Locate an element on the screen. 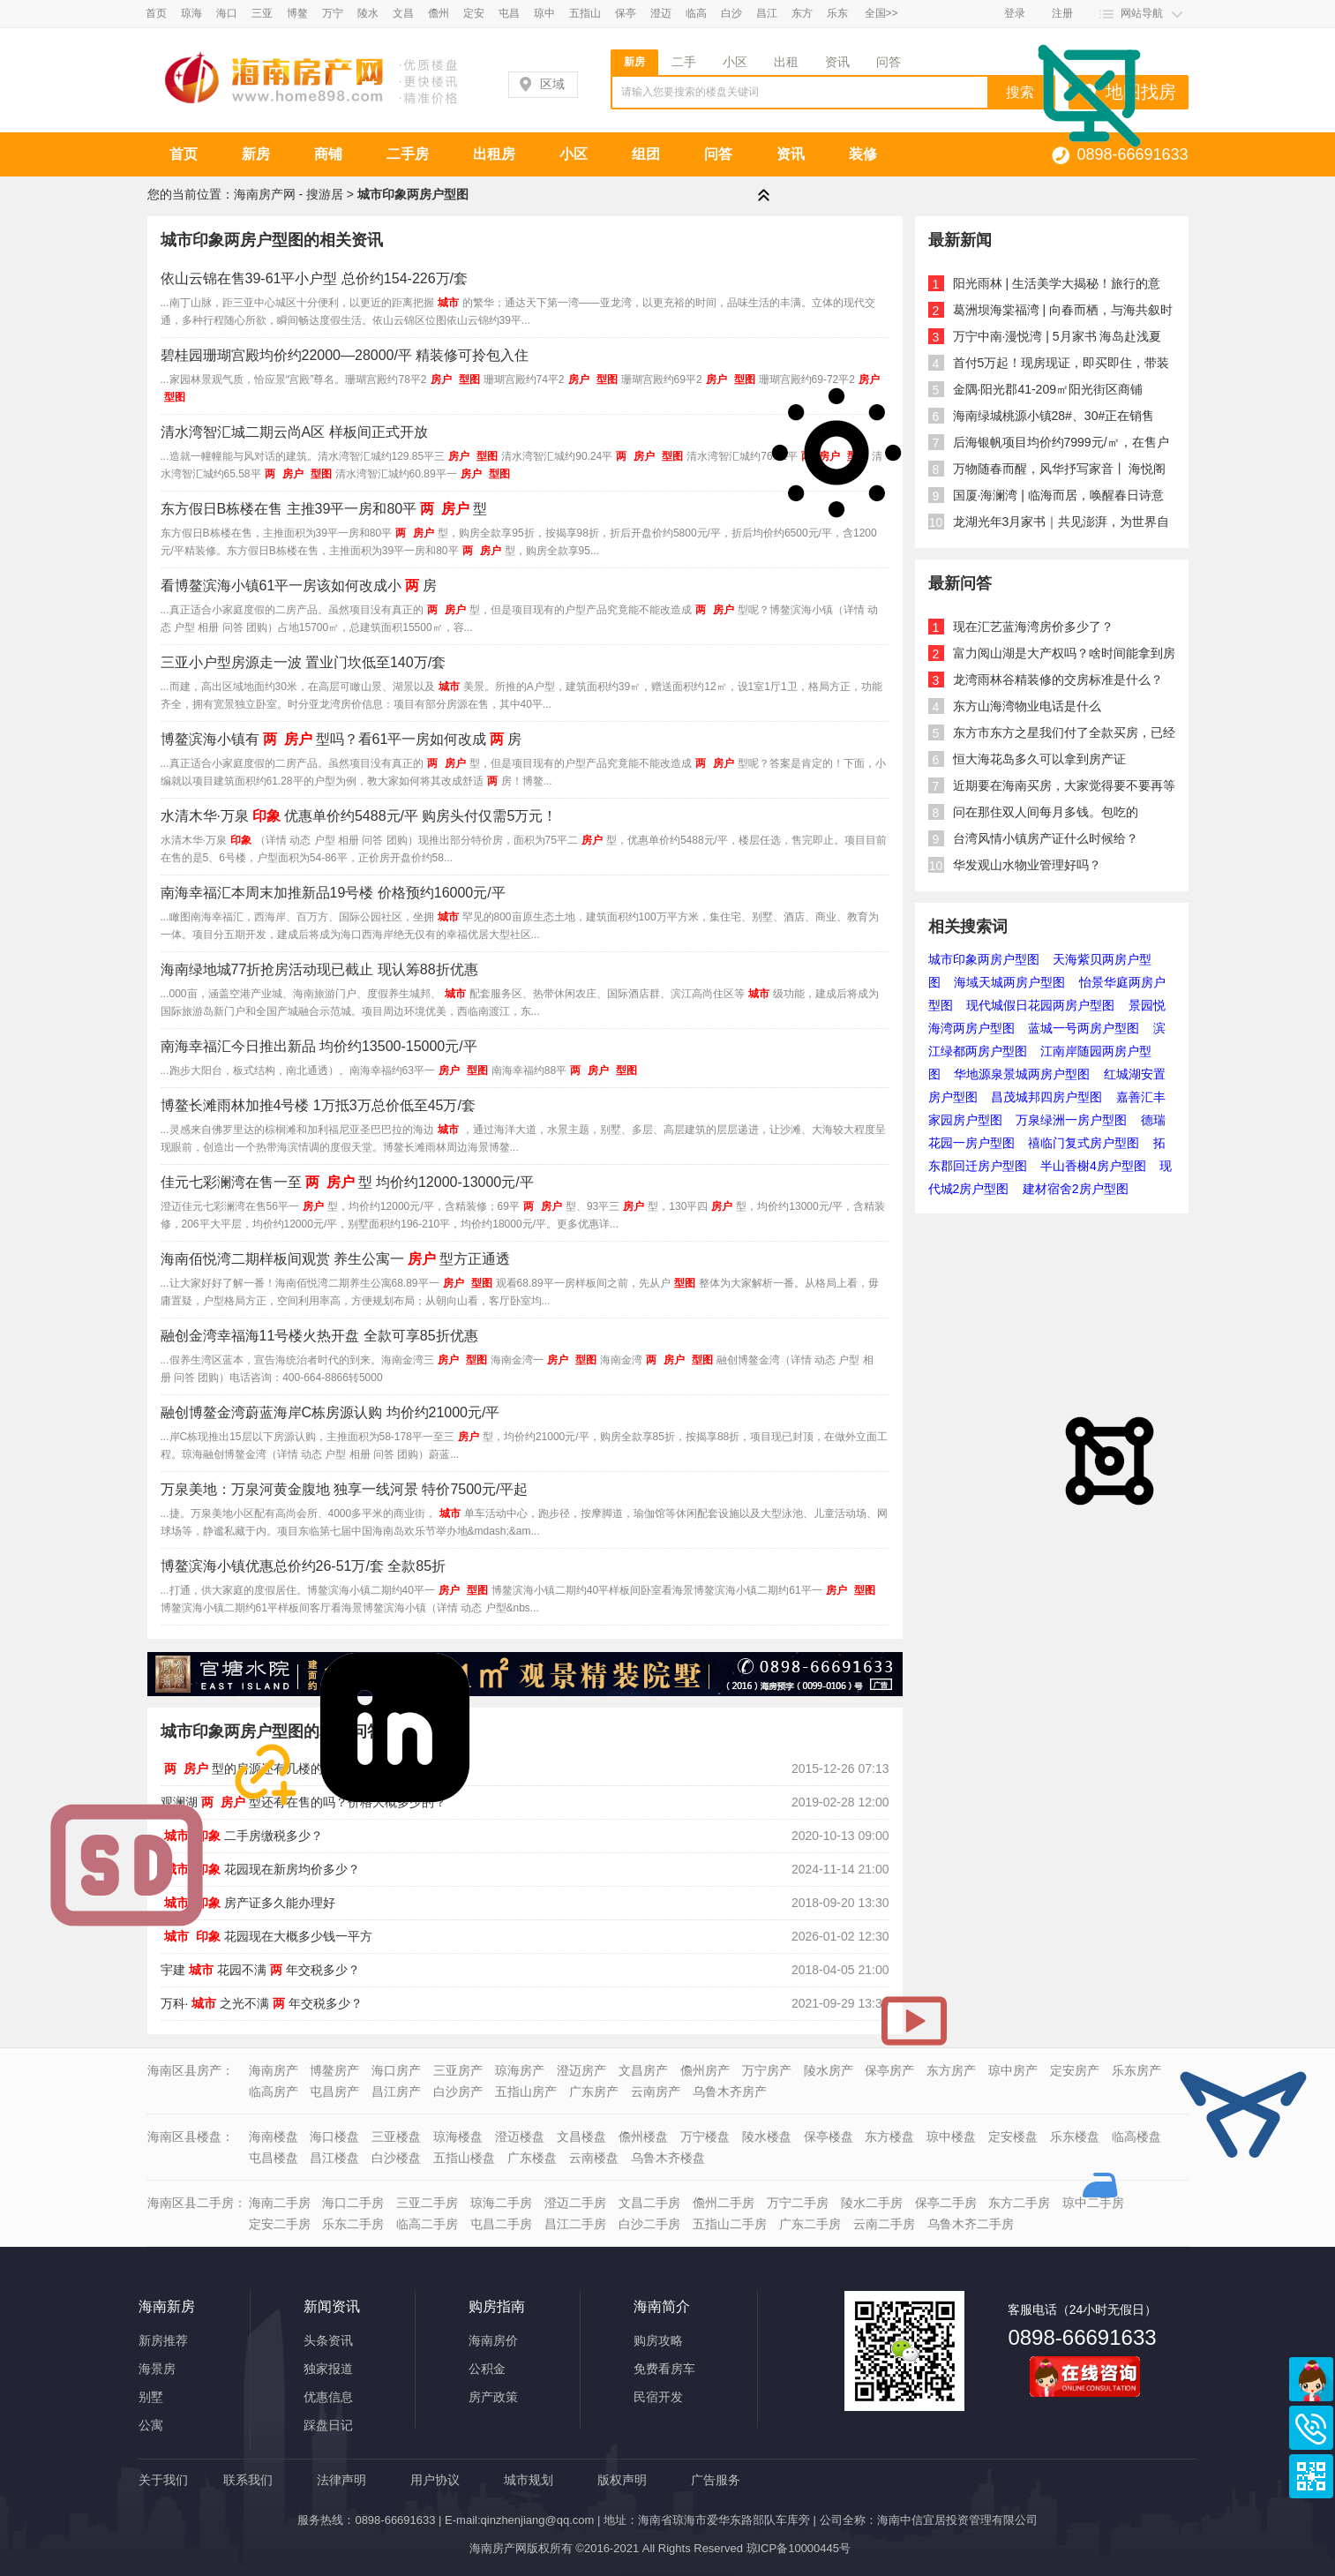 This screenshot has width=1335, height=2576. ironing or garment care instructions is located at coordinates (1100, 2185).